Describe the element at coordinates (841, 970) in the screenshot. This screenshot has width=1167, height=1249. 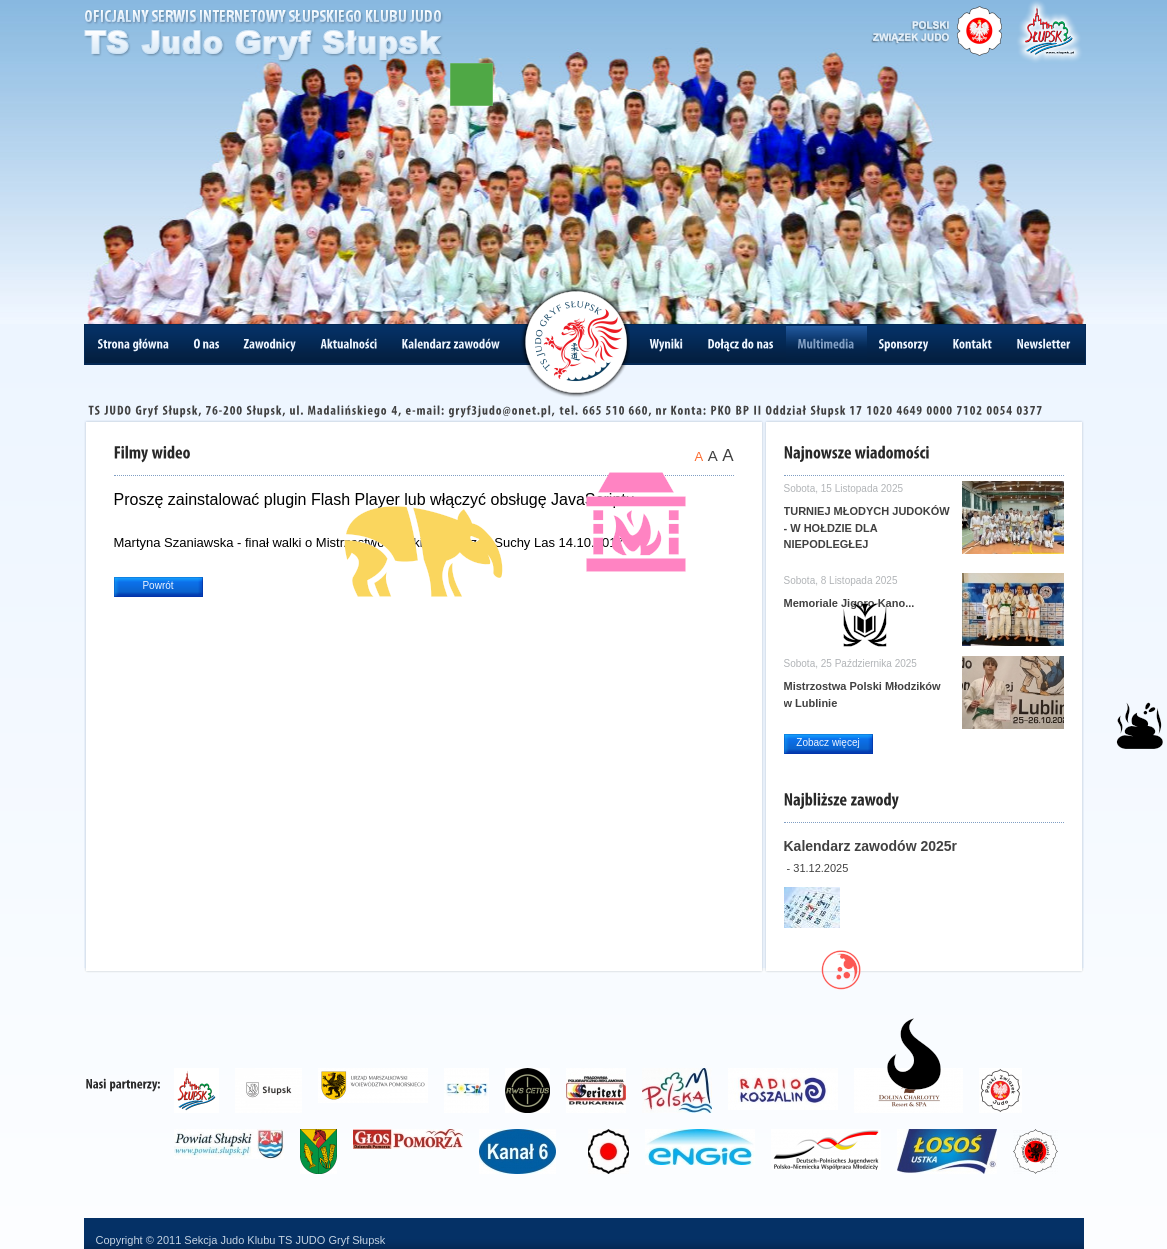
I see `select the 8-ball in a pool or billiards game` at that location.